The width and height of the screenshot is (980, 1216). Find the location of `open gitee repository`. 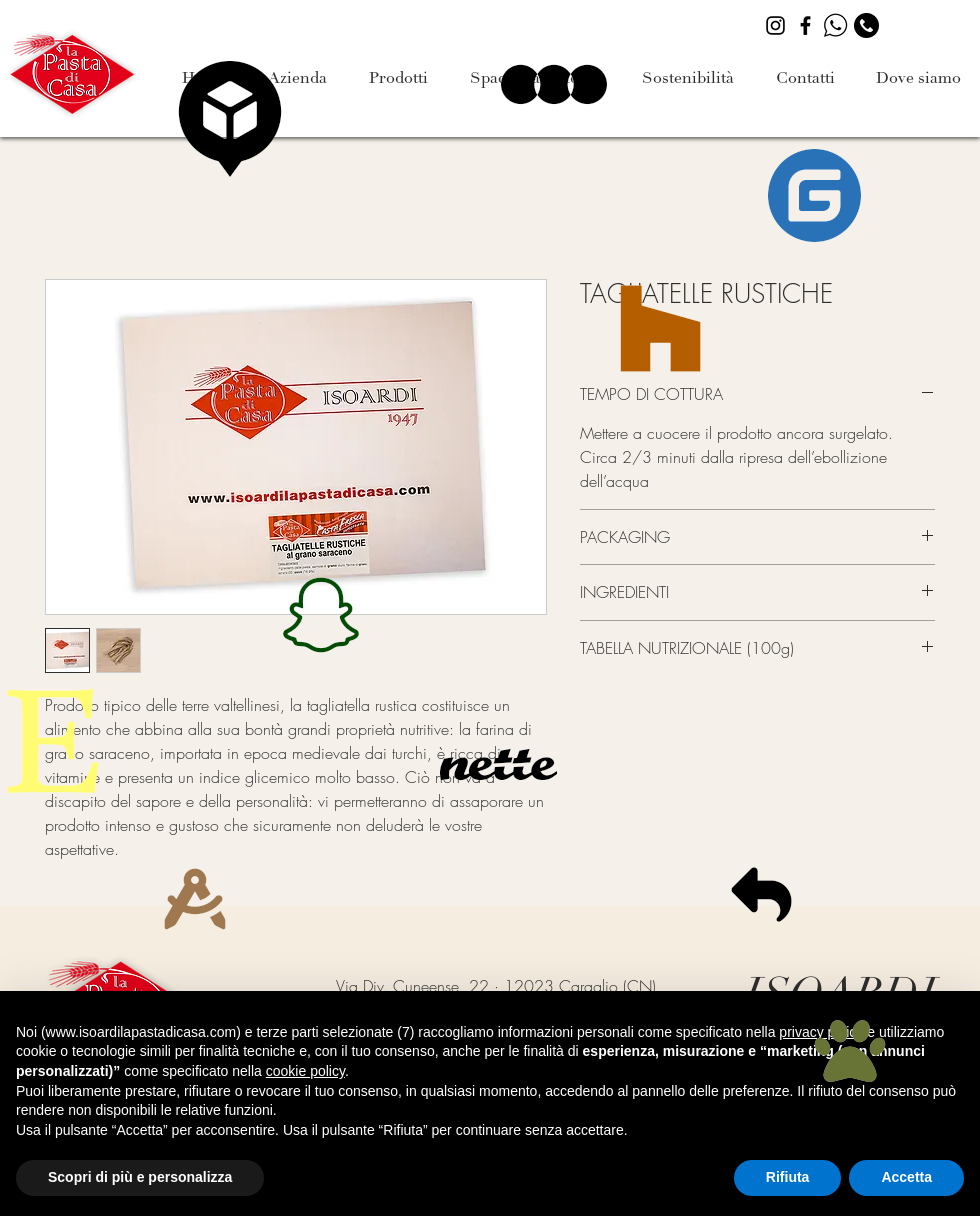

open gitee repository is located at coordinates (814, 195).